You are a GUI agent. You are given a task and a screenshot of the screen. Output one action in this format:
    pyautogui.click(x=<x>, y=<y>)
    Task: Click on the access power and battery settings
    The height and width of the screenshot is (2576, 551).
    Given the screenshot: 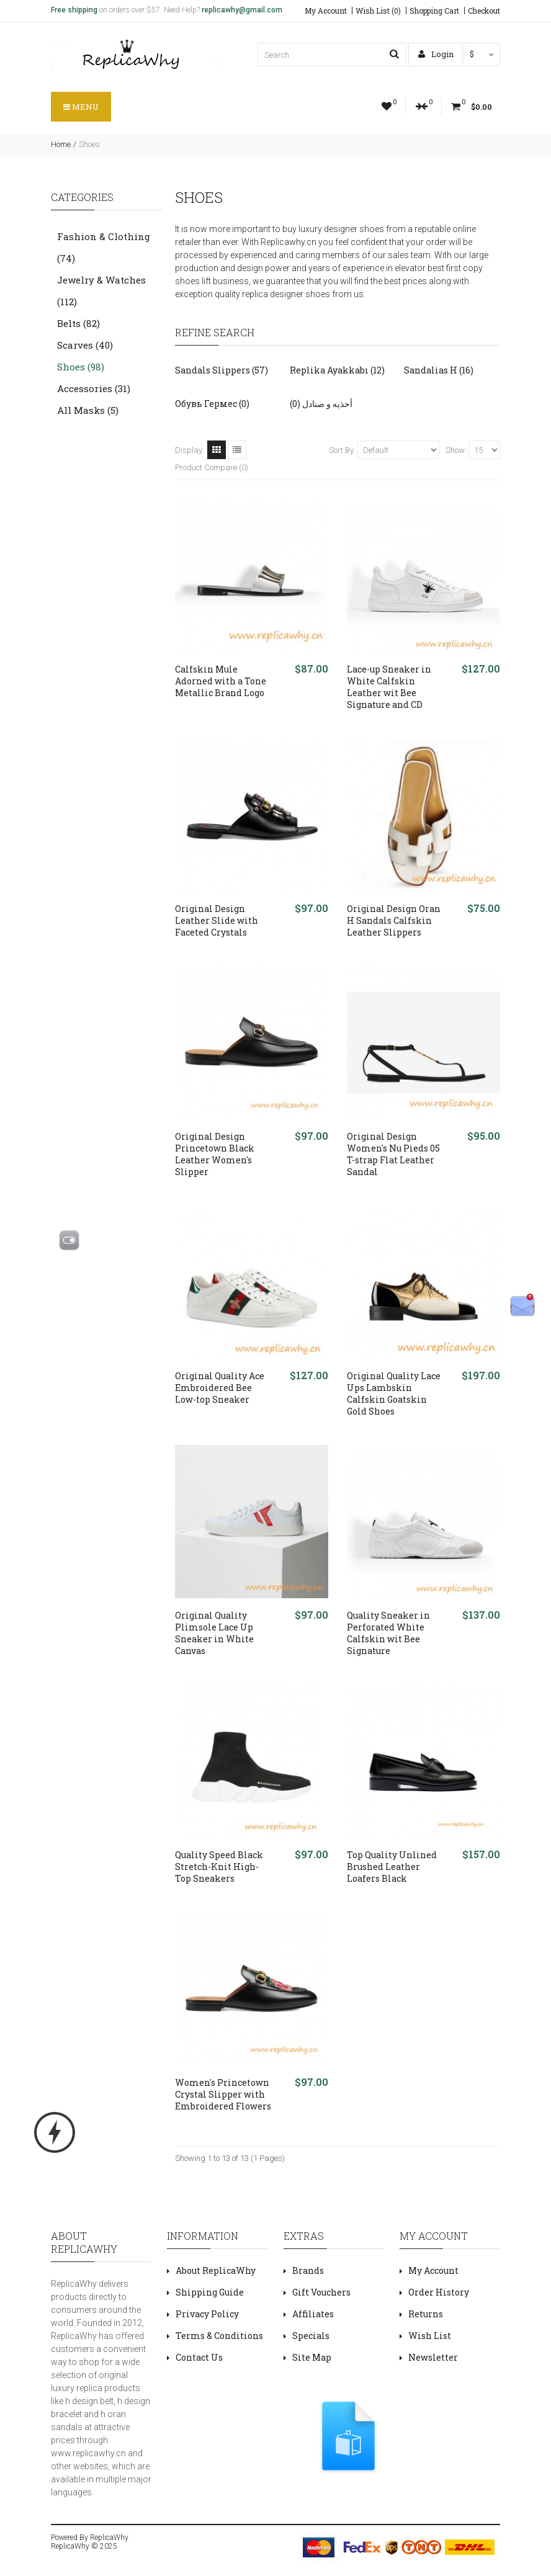 What is the action you would take?
    pyautogui.click(x=55, y=2132)
    